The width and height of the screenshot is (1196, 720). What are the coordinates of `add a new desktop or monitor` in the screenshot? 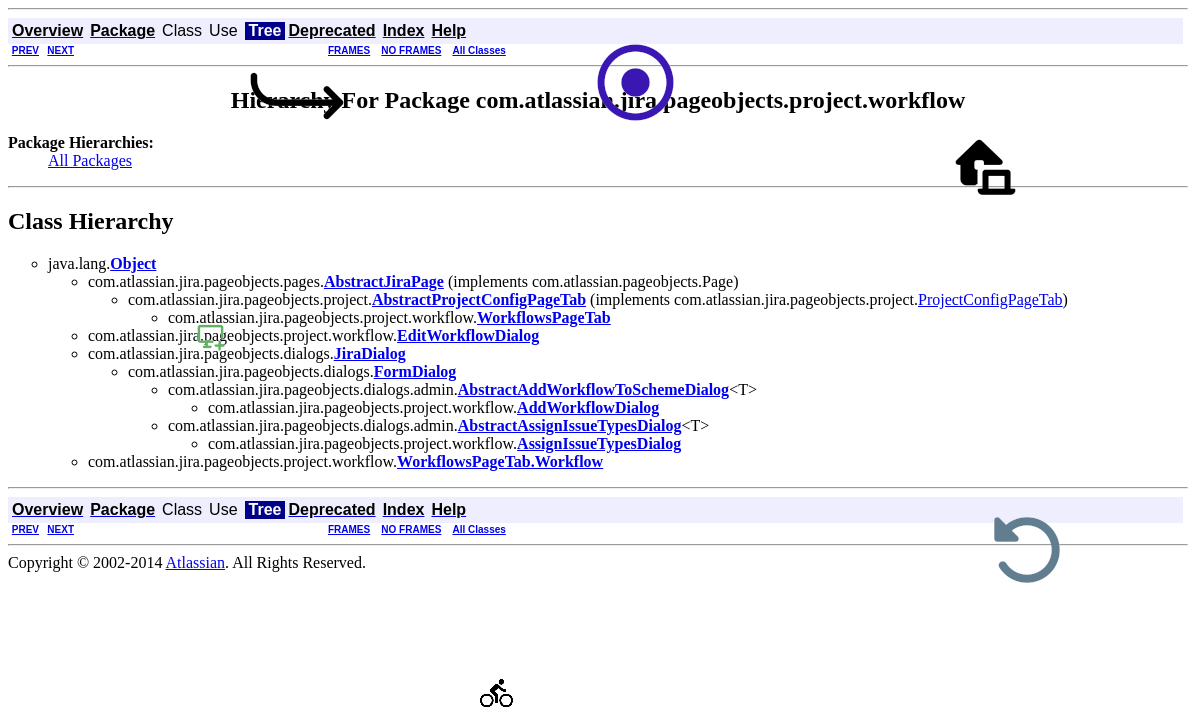 It's located at (210, 336).